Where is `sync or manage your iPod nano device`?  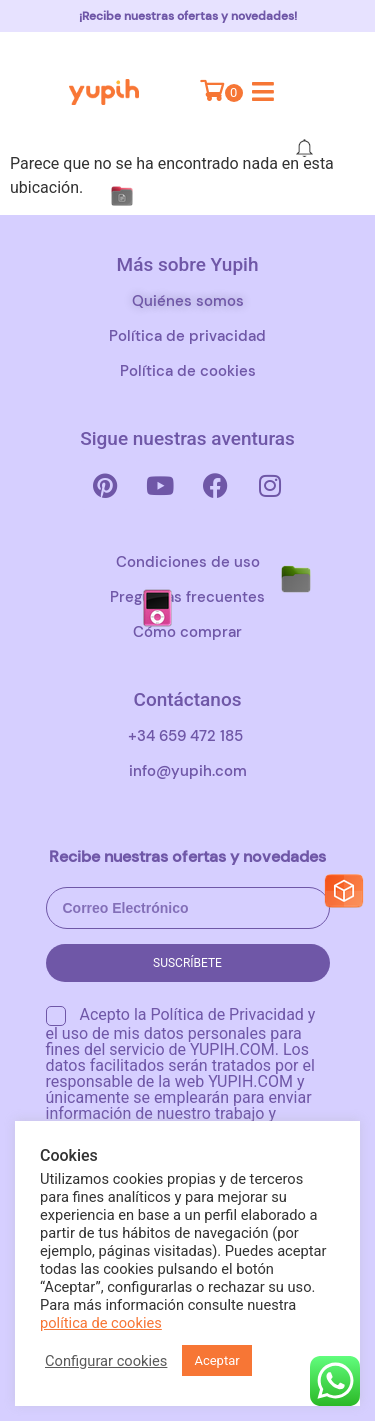 sync or manage your iPod nano device is located at coordinates (157, 599).